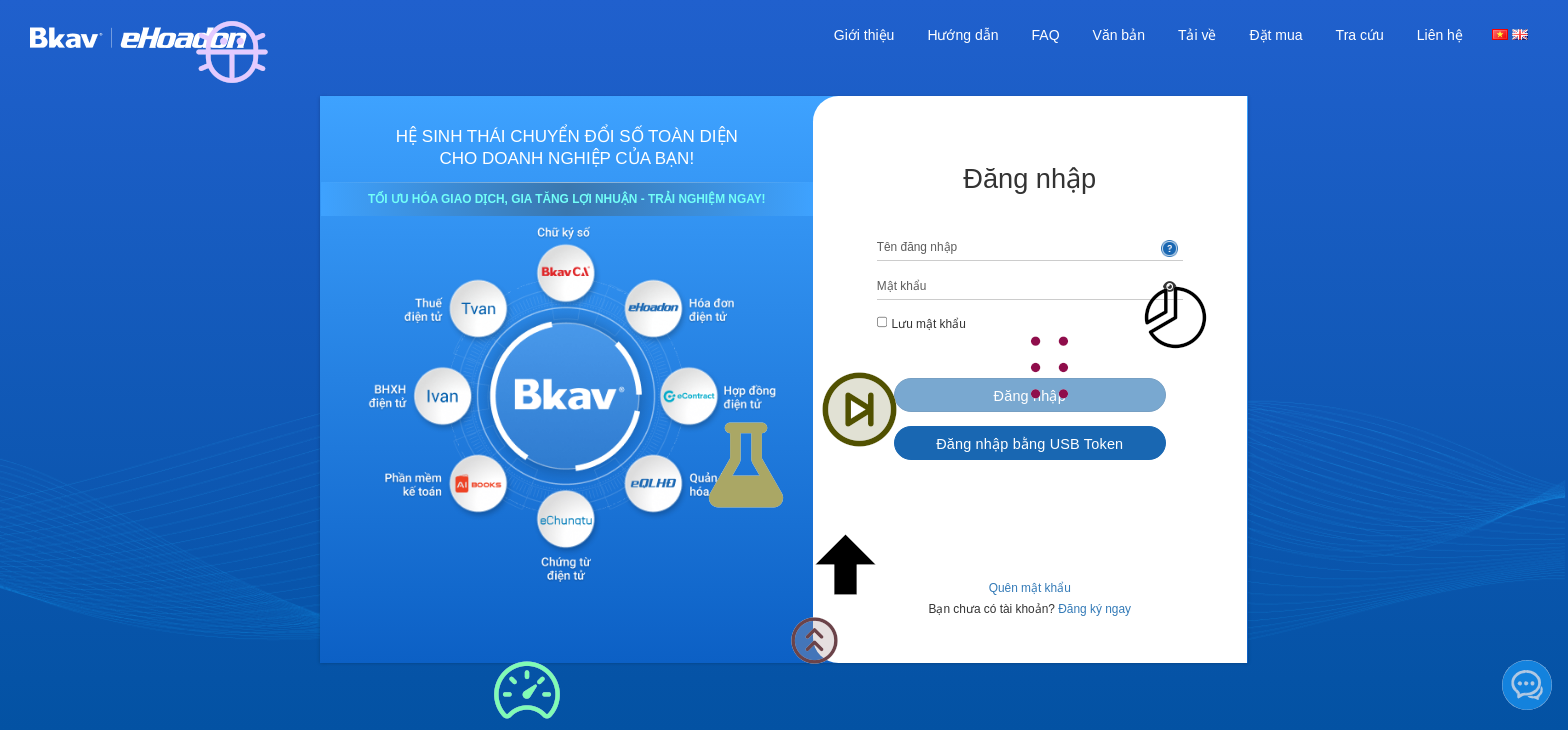  What do you see at coordinates (527, 690) in the screenshot?
I see `view performance or speed metrics` at bounding box center [527, 690].